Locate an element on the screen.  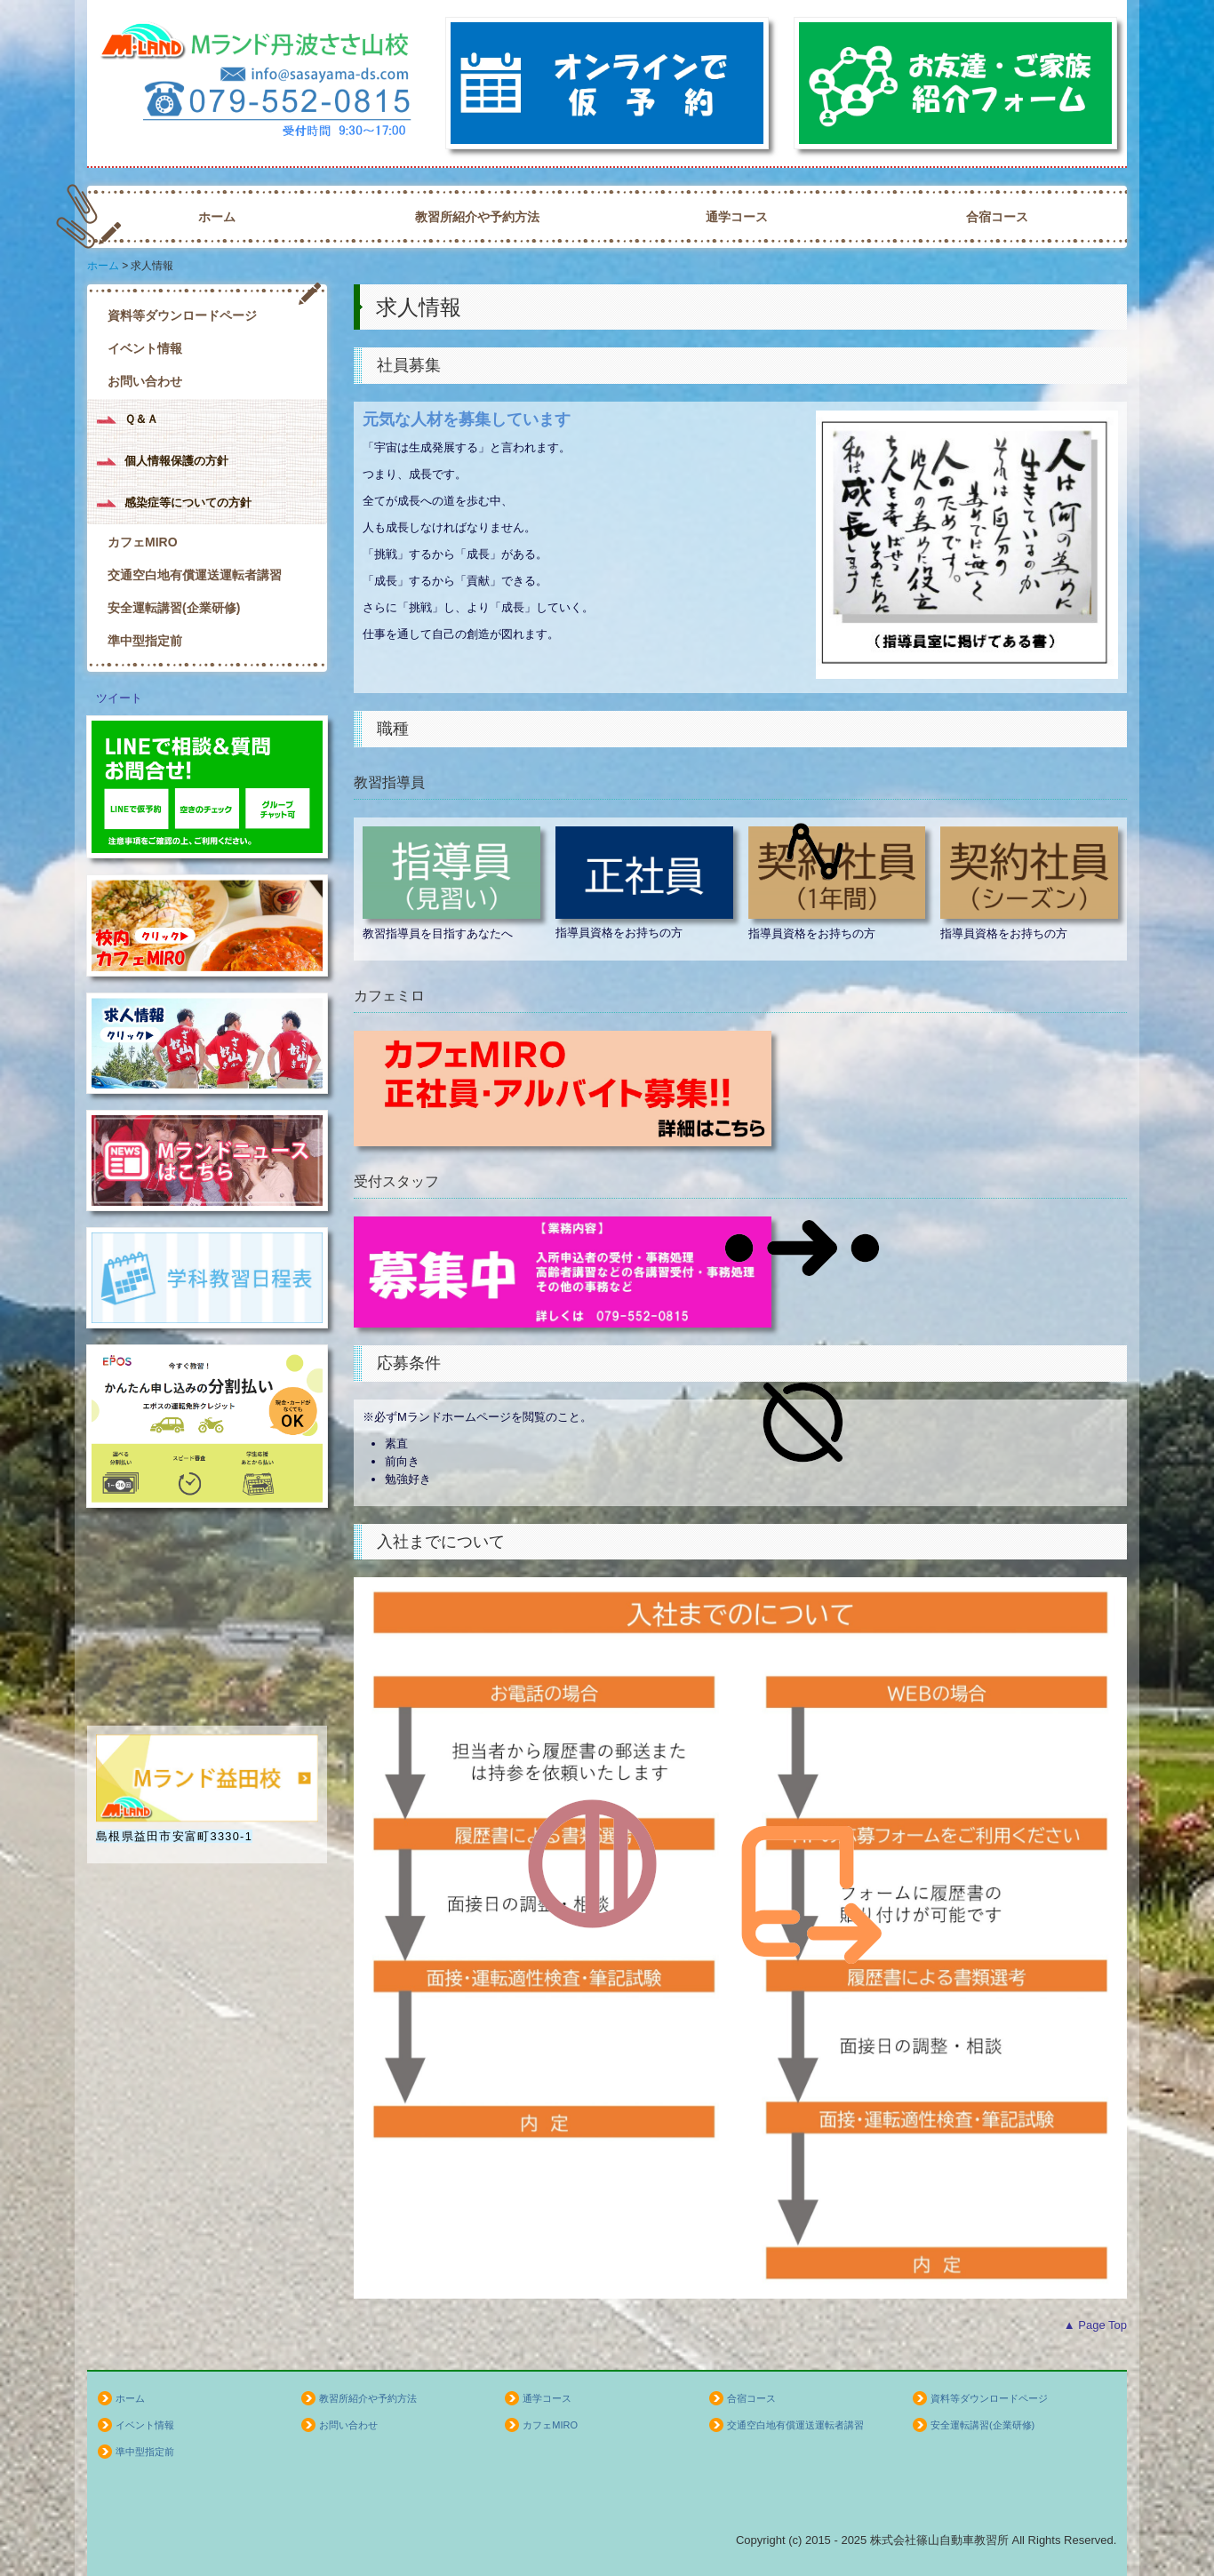
toggle between light and dark mode is located at coordinates (592, 1863).